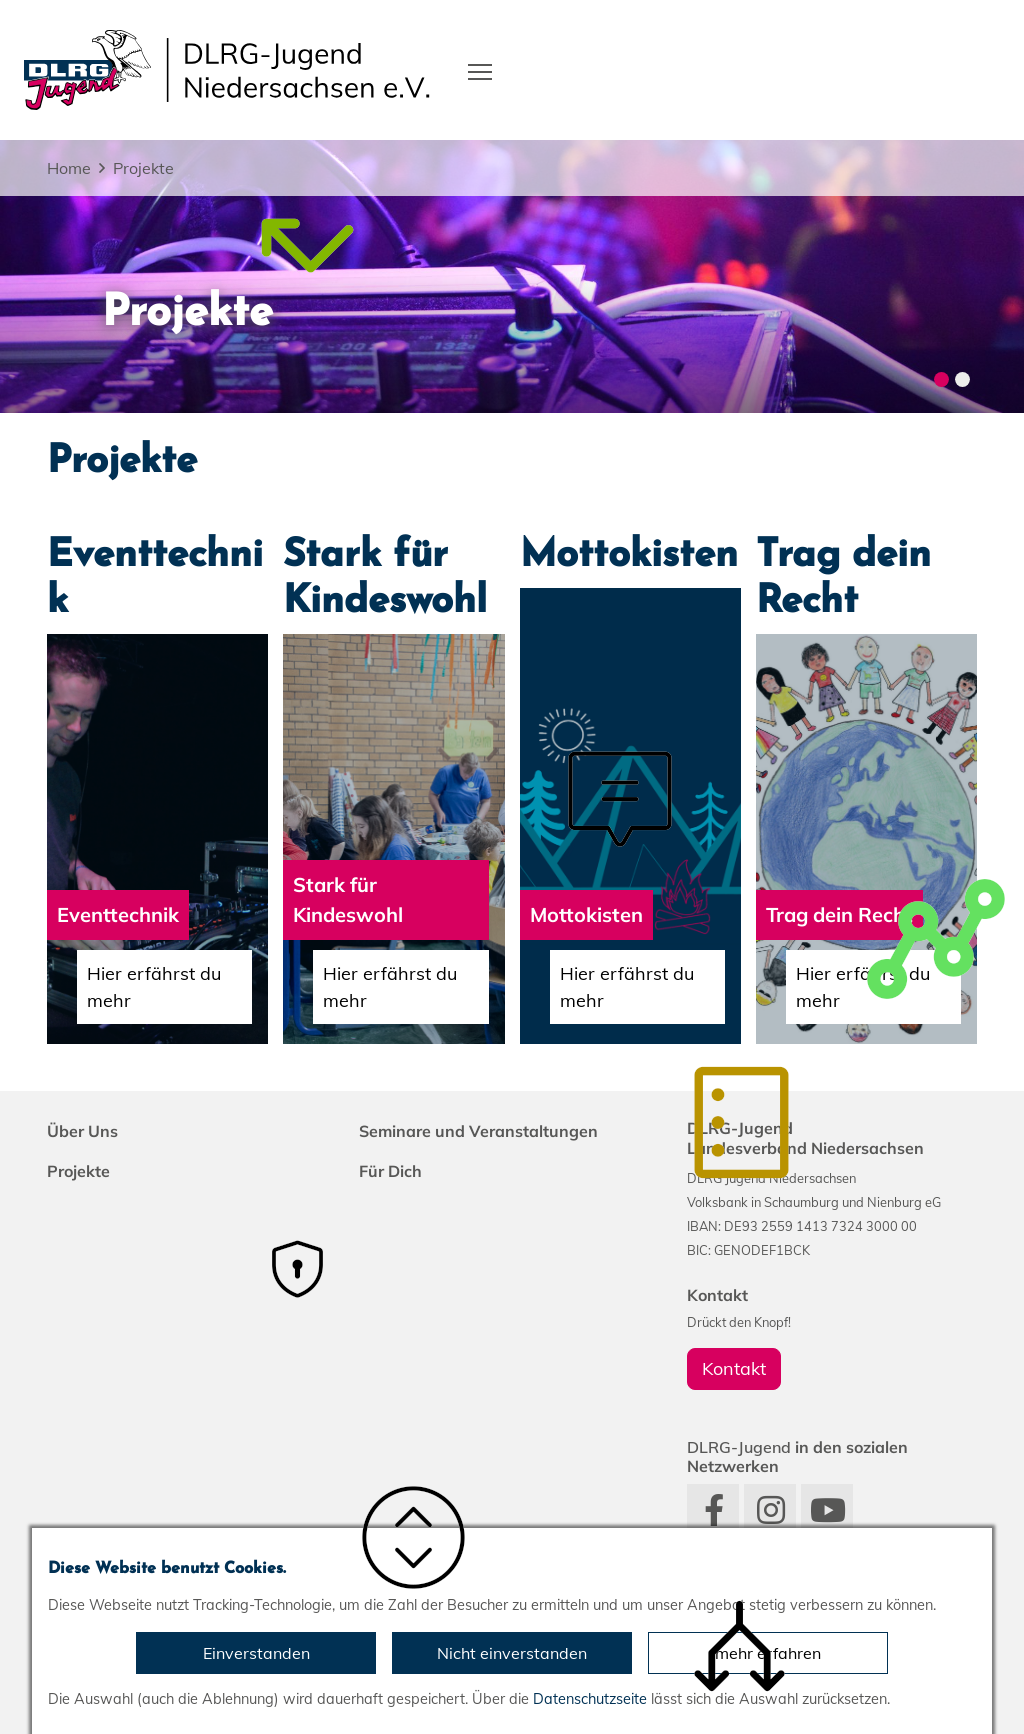 The image size is (1024, 1734). What do you see at coordinates (307, 242) in the screenshot?
I see `go back to previous step` at bounding box center [307, 242].